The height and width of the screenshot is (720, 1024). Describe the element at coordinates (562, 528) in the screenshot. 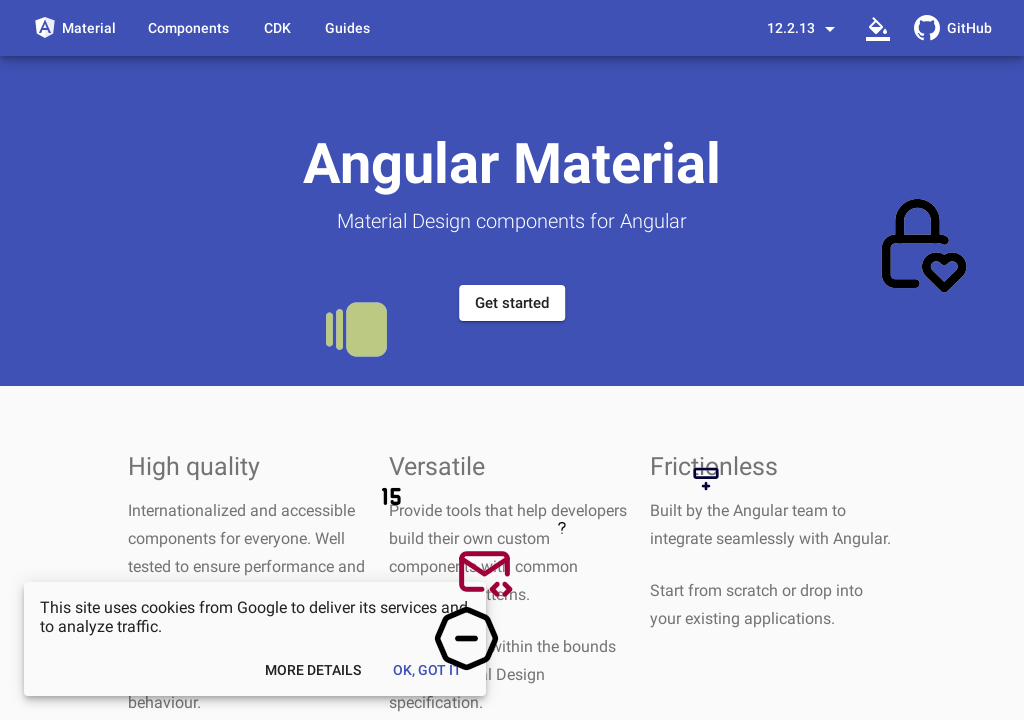

I see `access help or support` at that location.